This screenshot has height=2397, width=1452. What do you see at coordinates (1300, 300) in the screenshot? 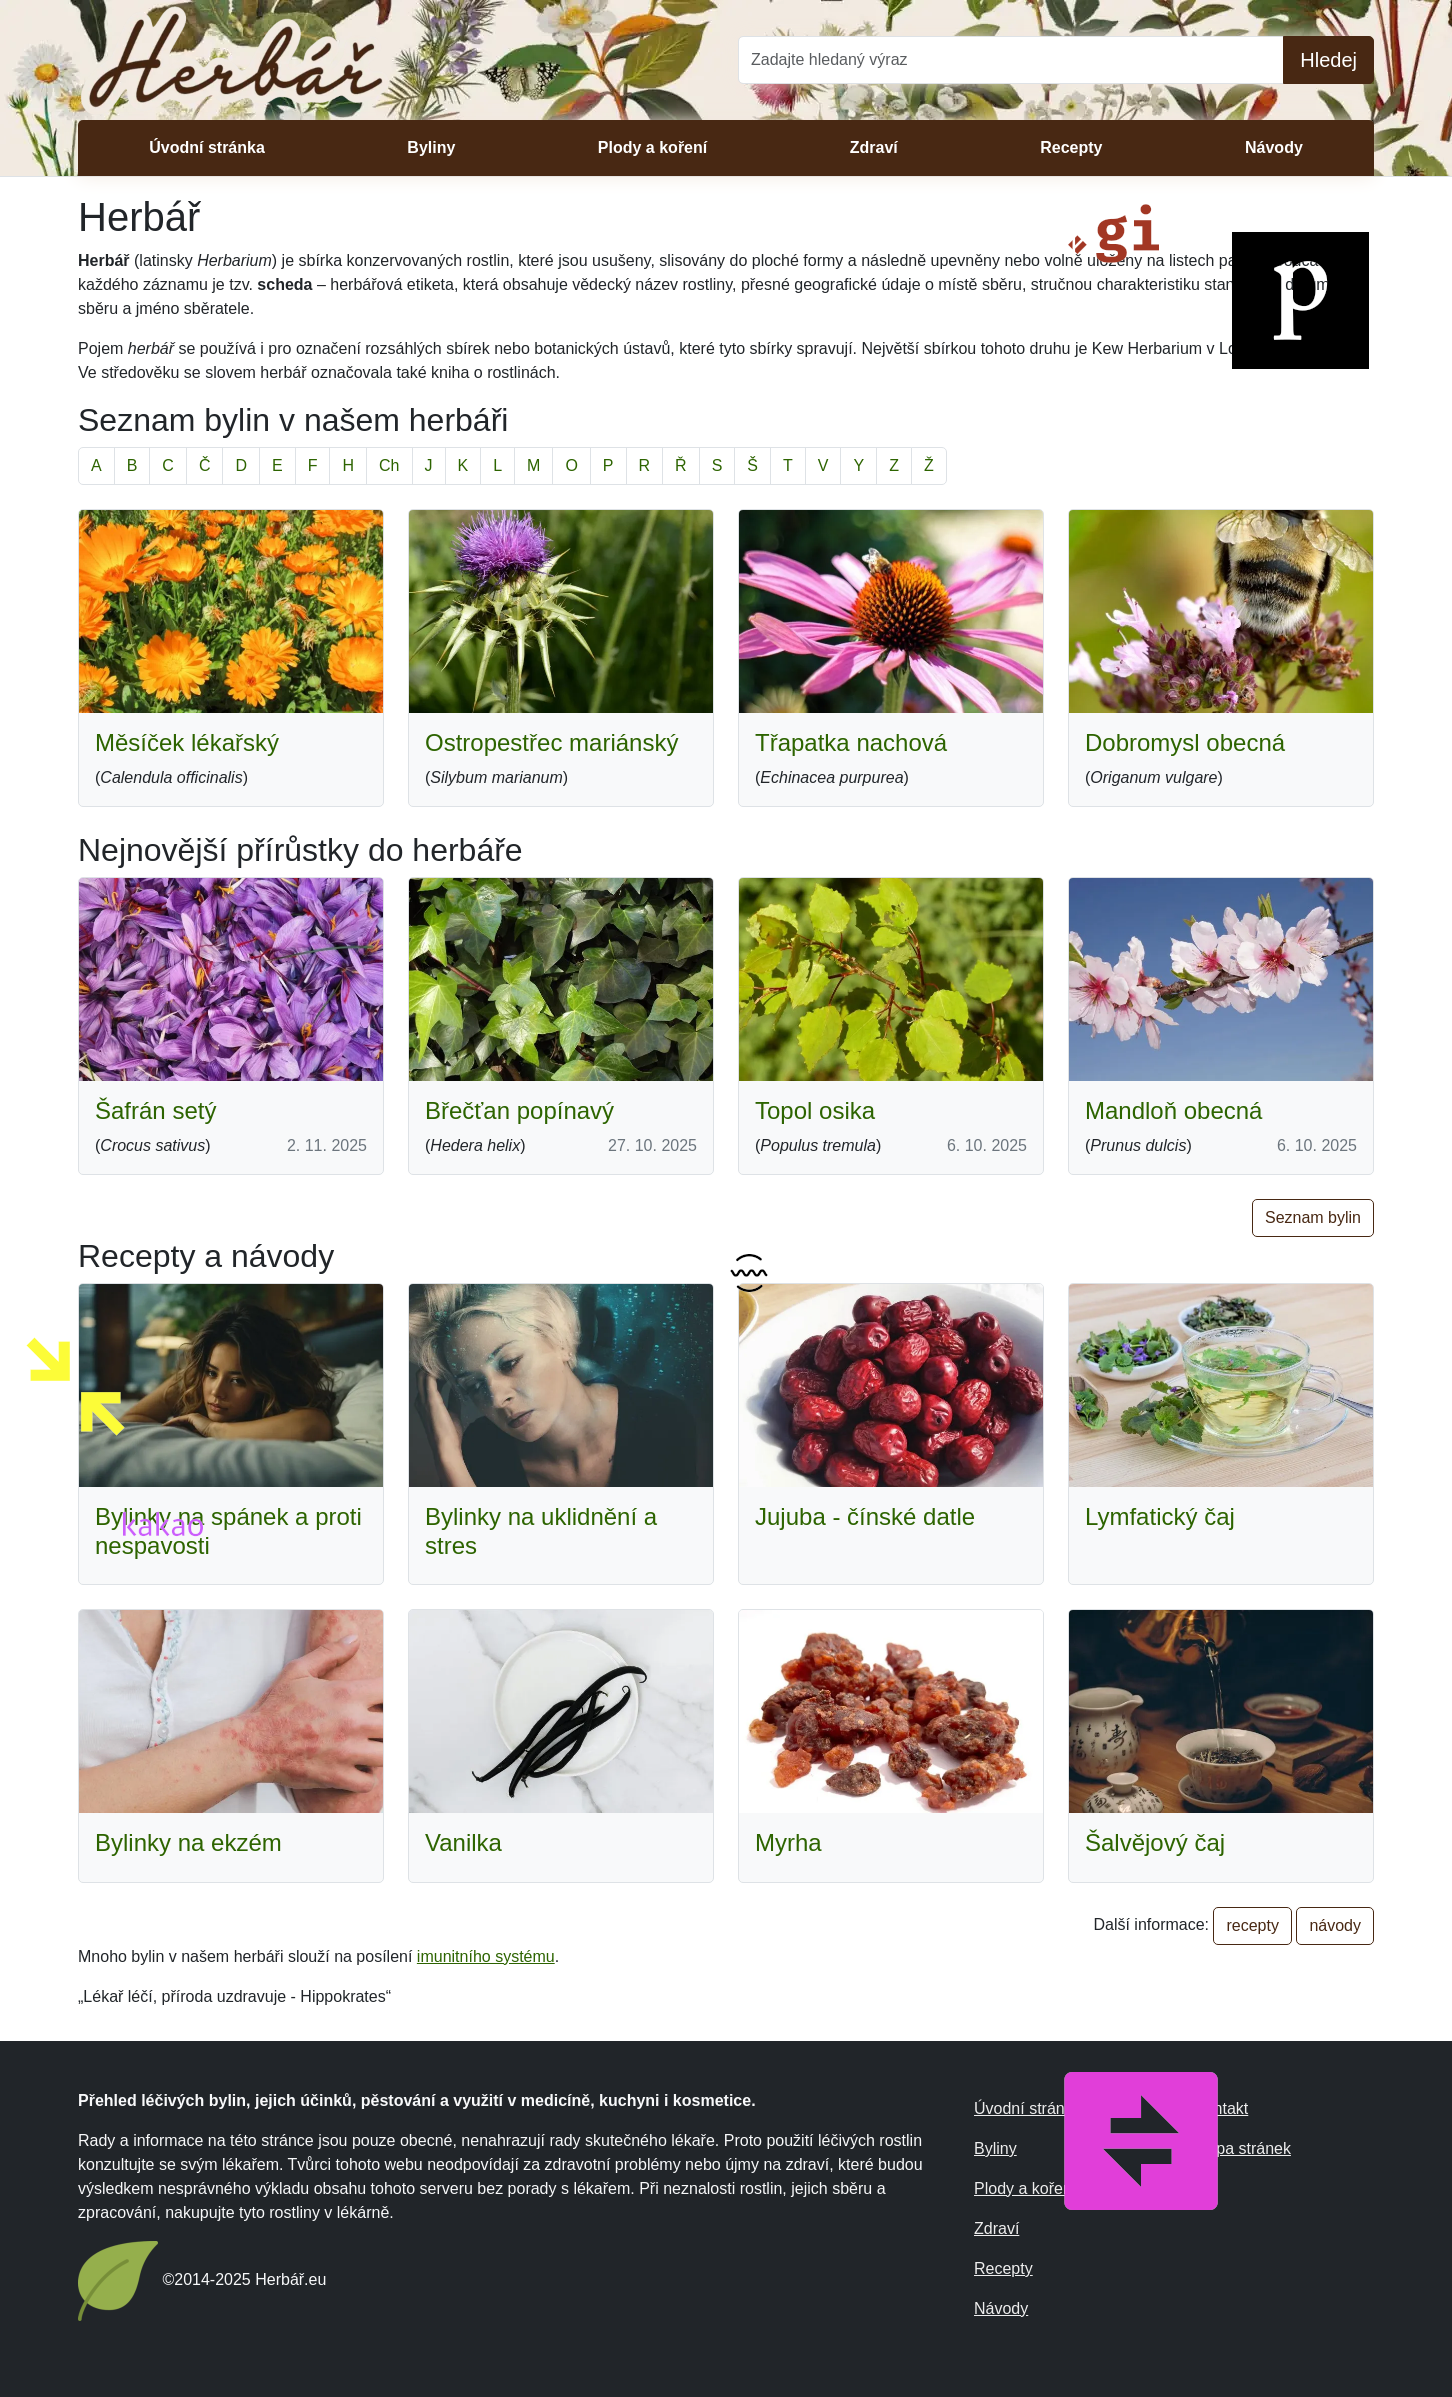
I see `link to Publons researcher profile` at bounding box center [1300, 300].